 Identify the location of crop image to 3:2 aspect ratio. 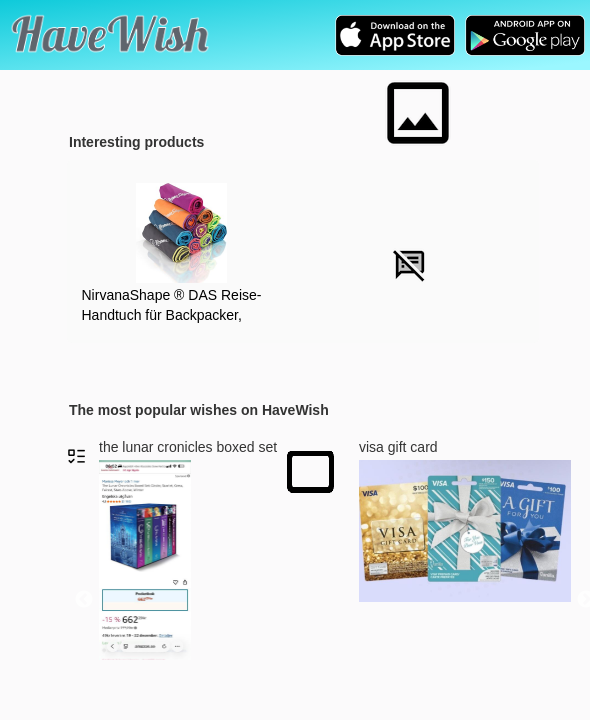
(310, 471).